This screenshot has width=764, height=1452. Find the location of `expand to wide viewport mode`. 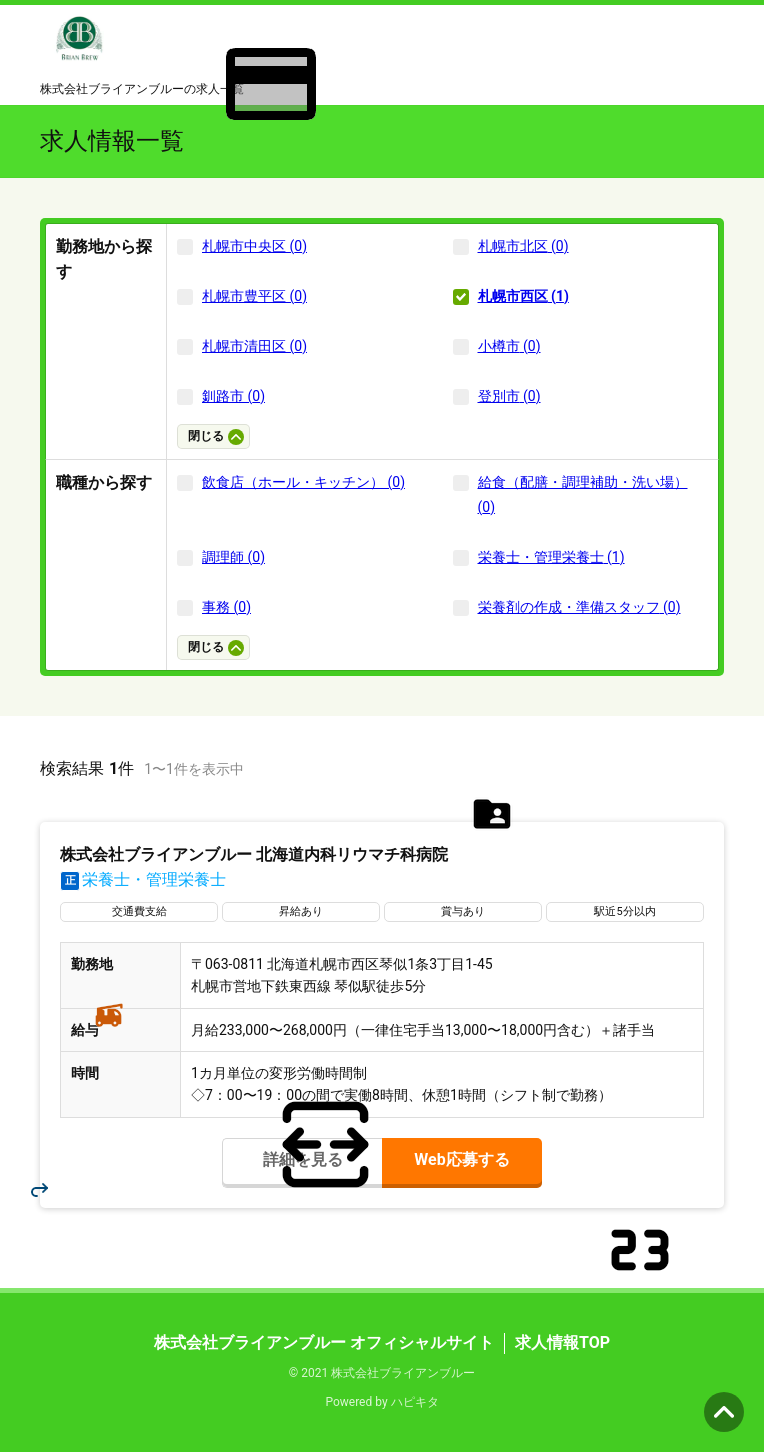

expand to wide viewport mode is located at coordinates (325, 1144).